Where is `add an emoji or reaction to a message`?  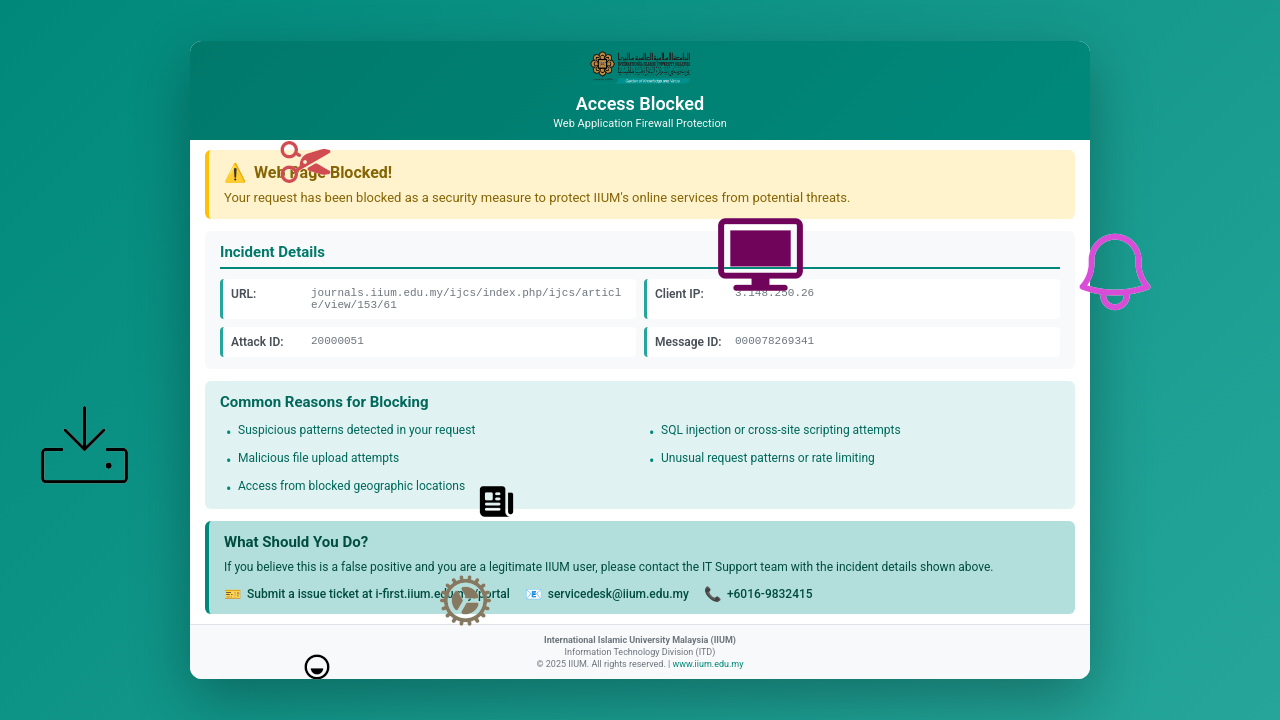
add an emoji or reaction to a message is located at coordinates (317, 667).